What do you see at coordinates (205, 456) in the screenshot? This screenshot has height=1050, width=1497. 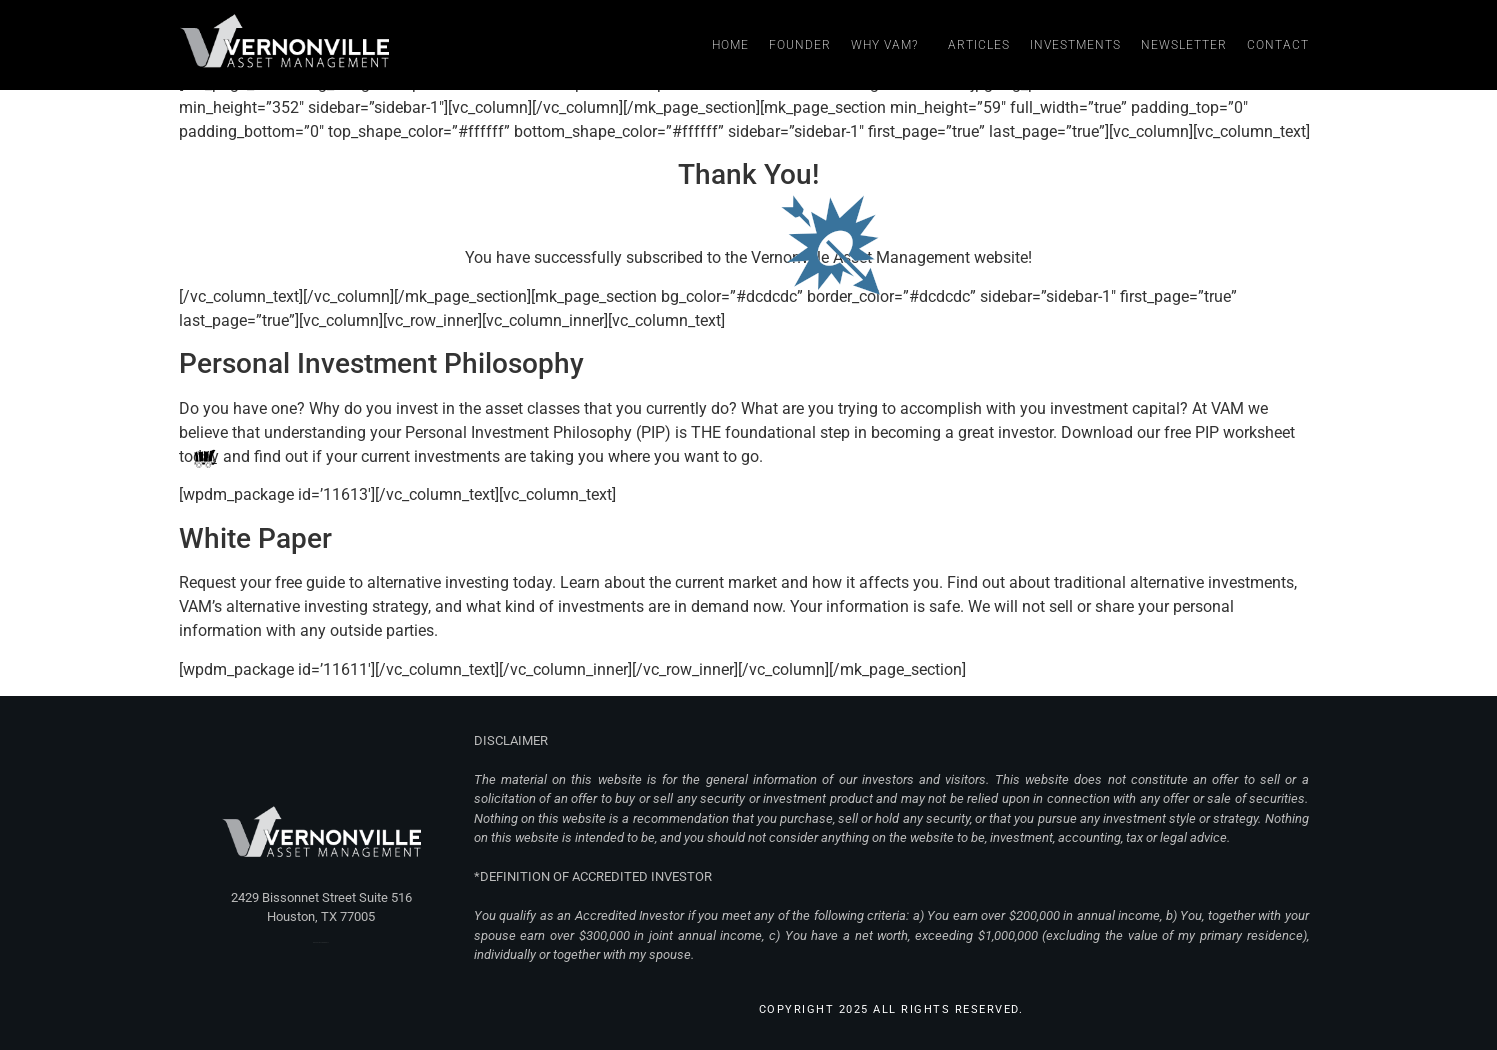 I see `access western or frontier-themed game content` at bounding box center [205, 456].